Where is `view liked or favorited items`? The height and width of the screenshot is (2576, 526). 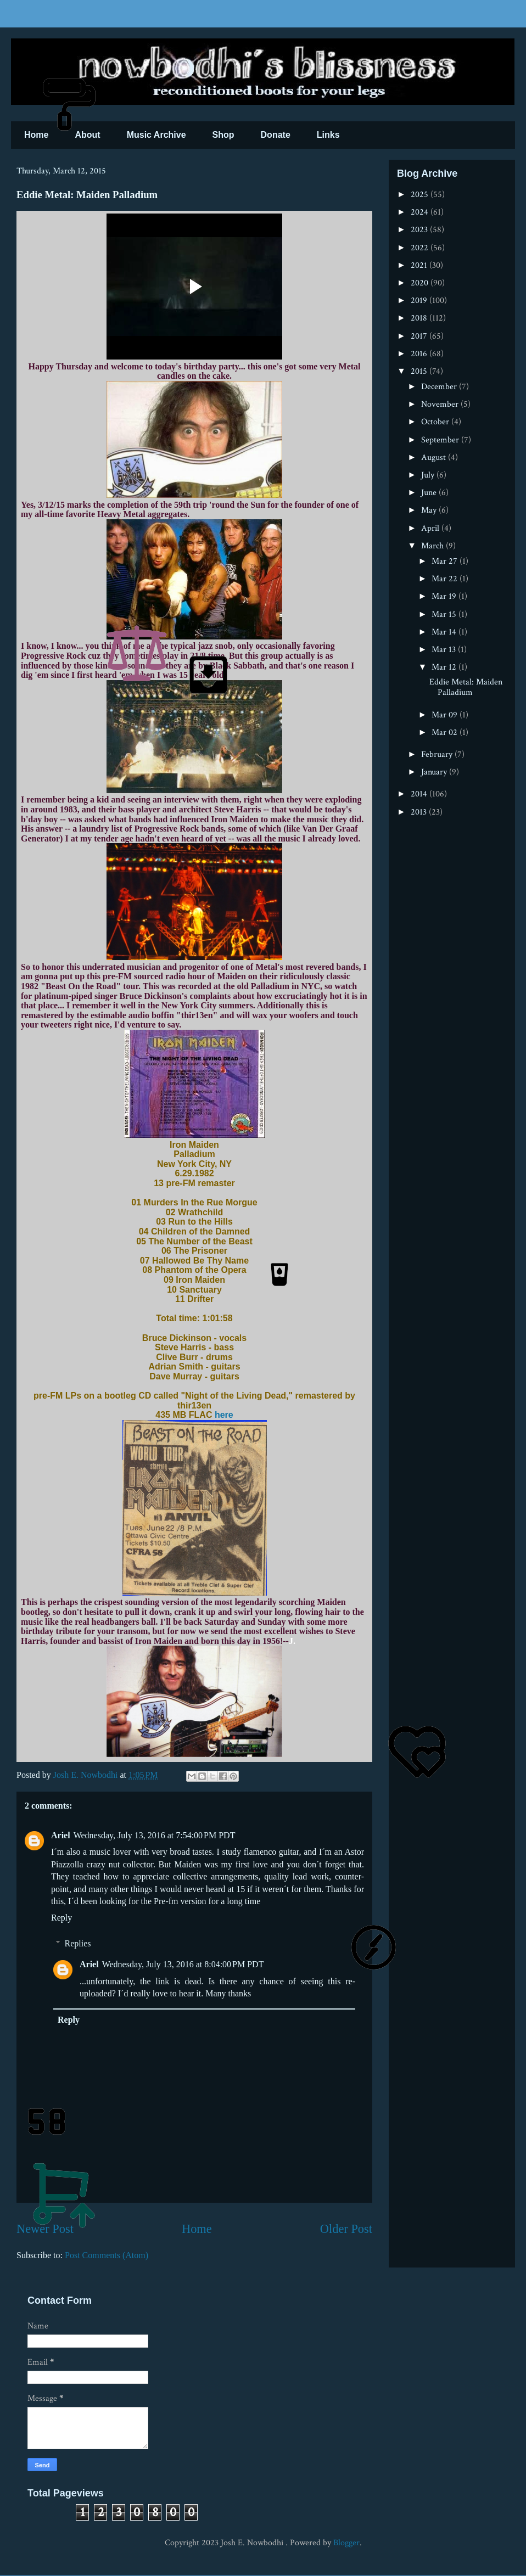
view liked or favorited items is located at coordinates (417, 1752).